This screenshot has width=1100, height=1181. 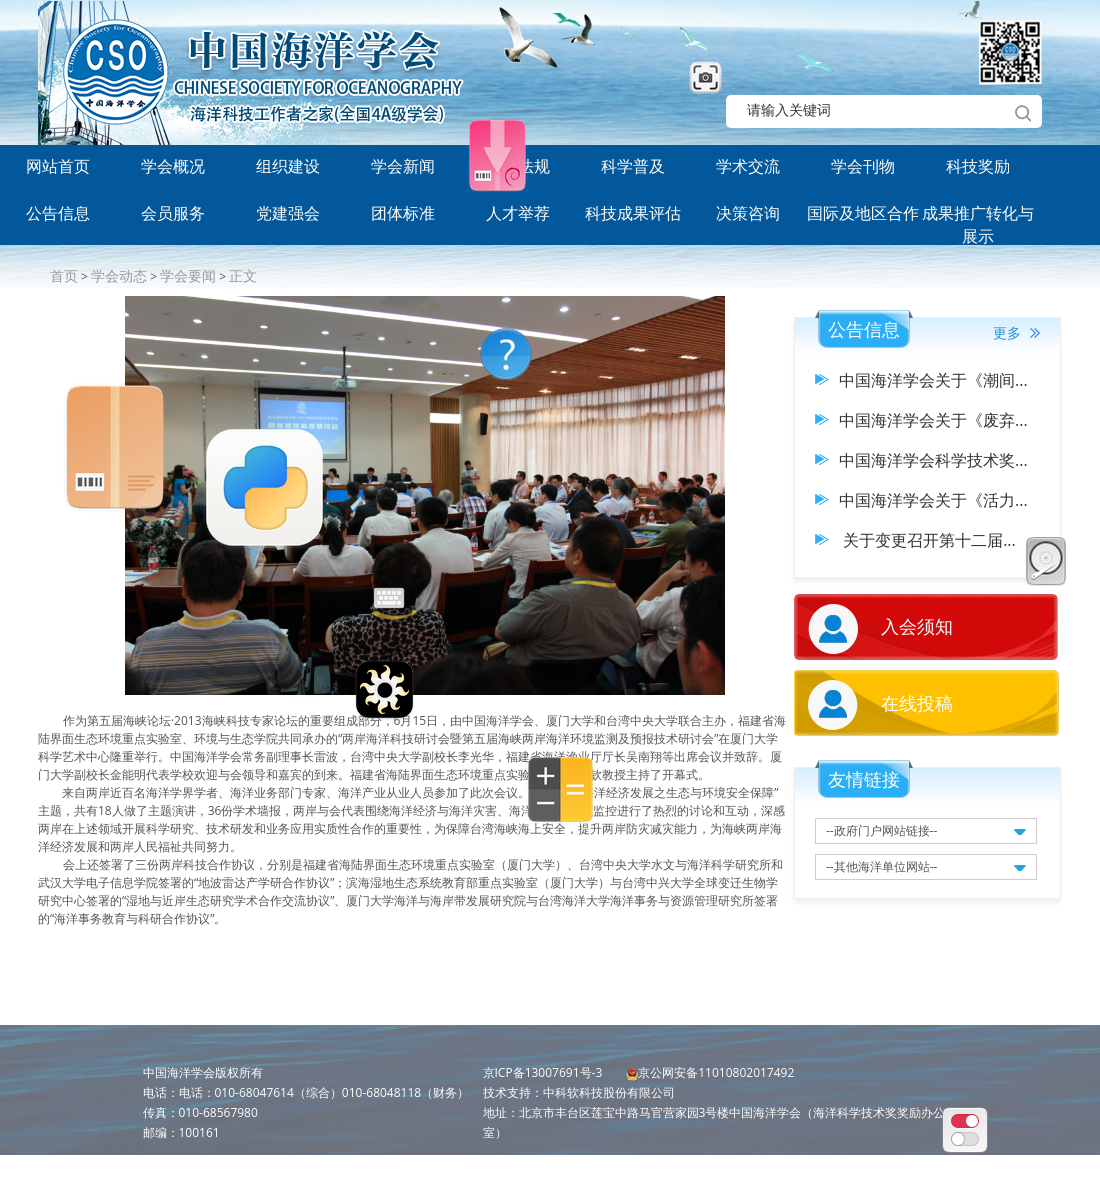 I want to click on open the Python programming environment, so click(x=264, y=487).